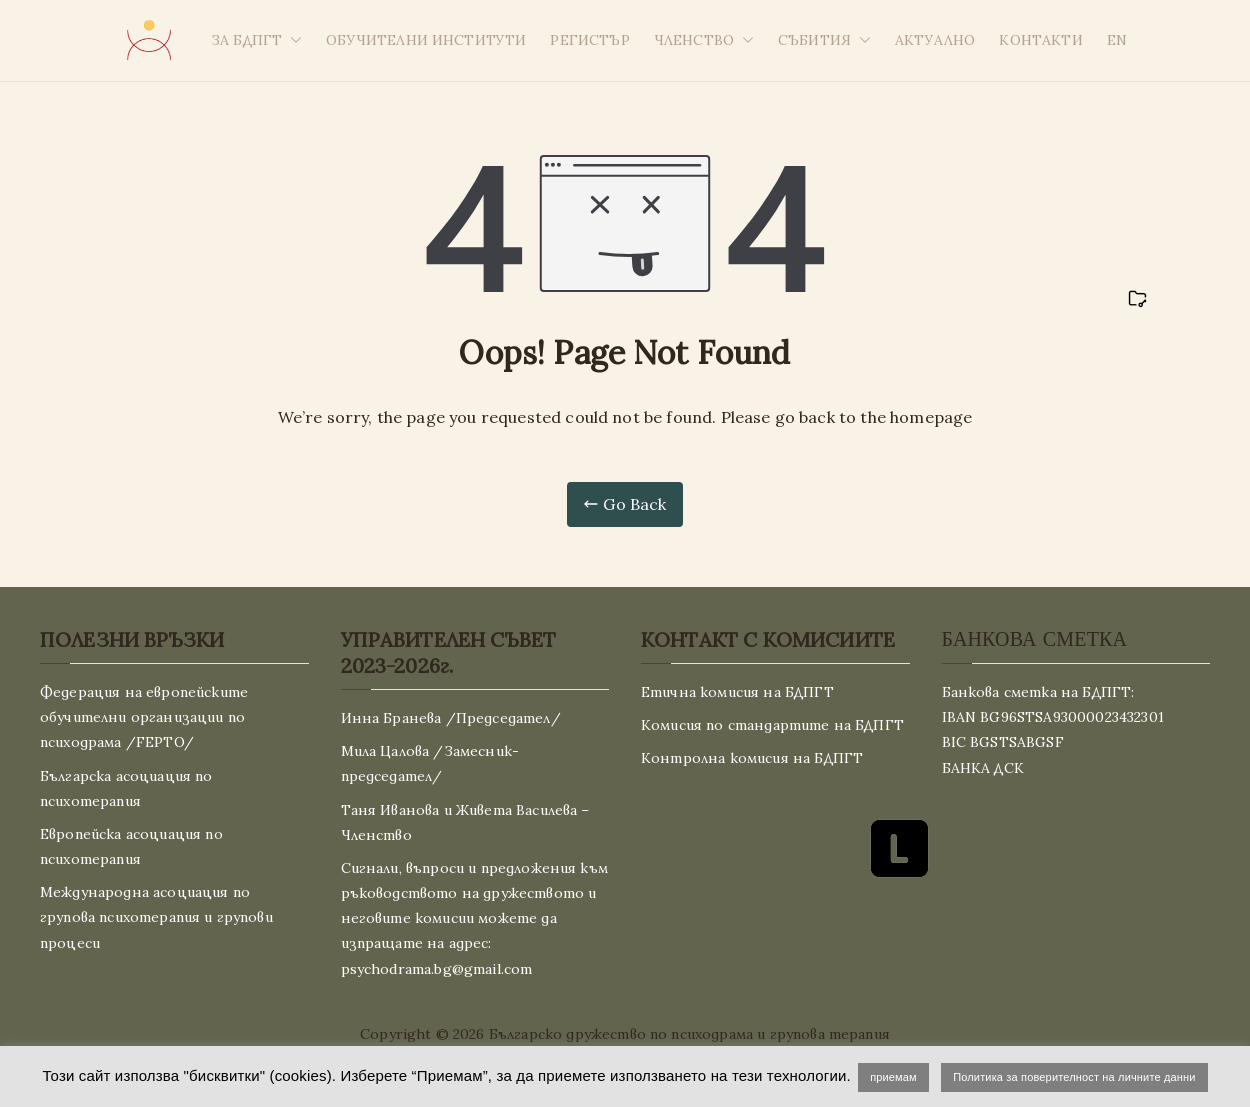  I want to click on indicates an item or category labeled "L", so click(899, 848).